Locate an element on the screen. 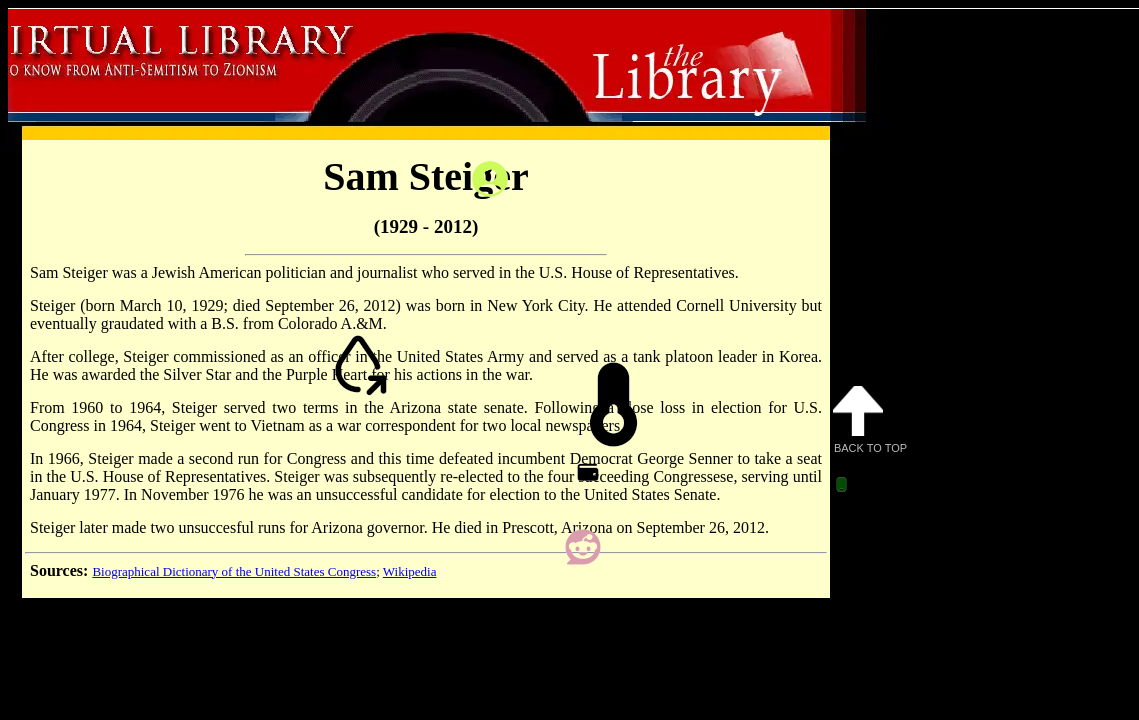  call or text from mobile device is located at coordinates (841, 484).